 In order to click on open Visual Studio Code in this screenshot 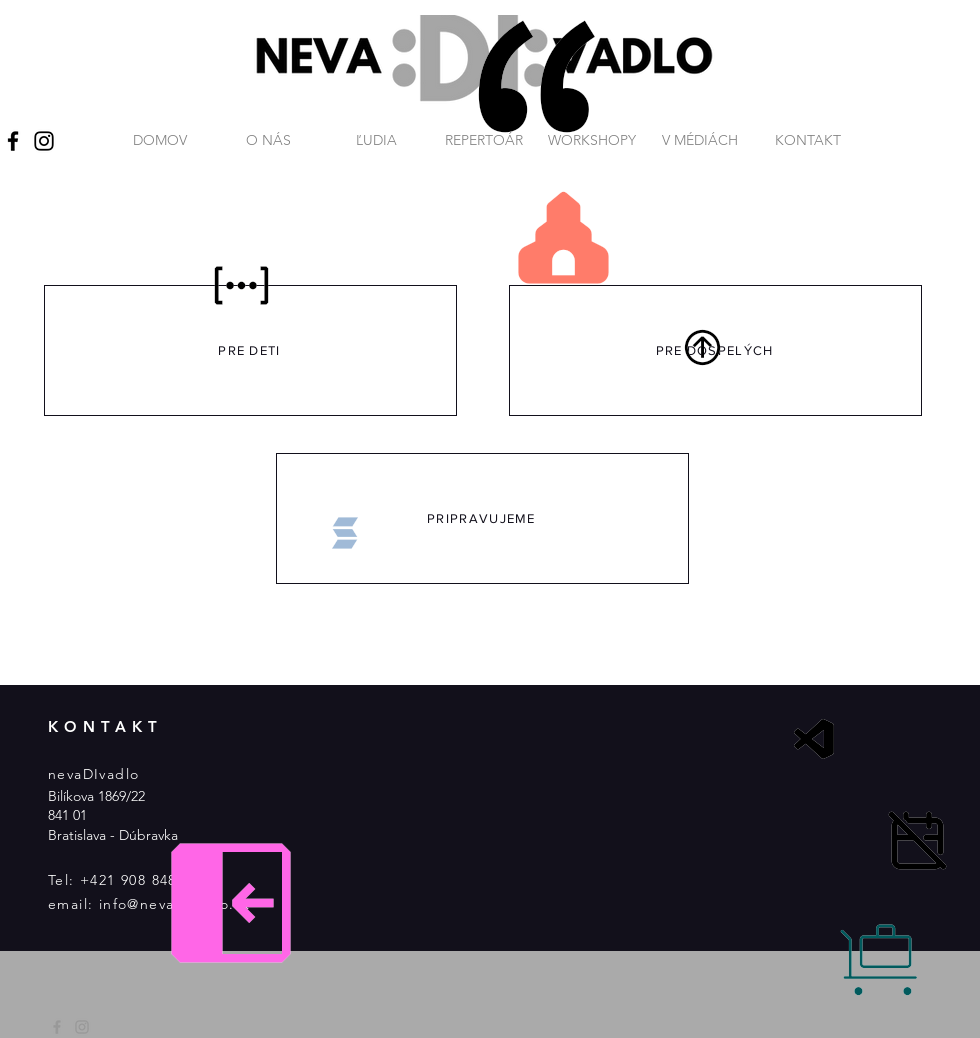, I will do `click(815, 740)`.